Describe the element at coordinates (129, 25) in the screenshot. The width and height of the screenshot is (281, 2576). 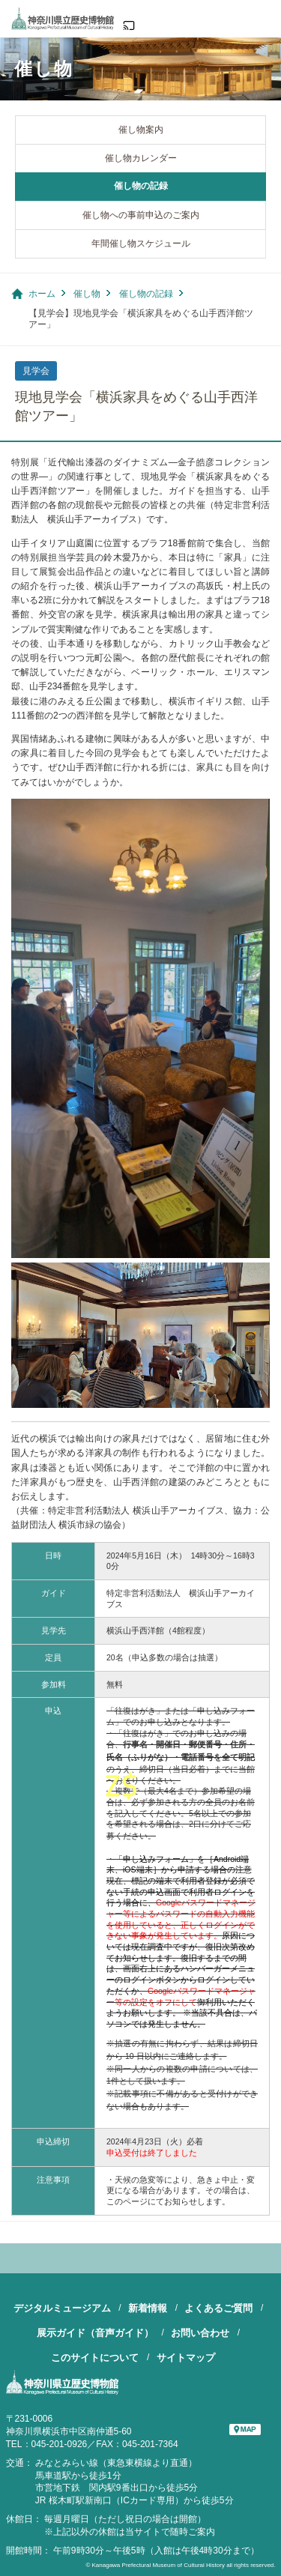
I see `cast media to a nearby device` at that location.